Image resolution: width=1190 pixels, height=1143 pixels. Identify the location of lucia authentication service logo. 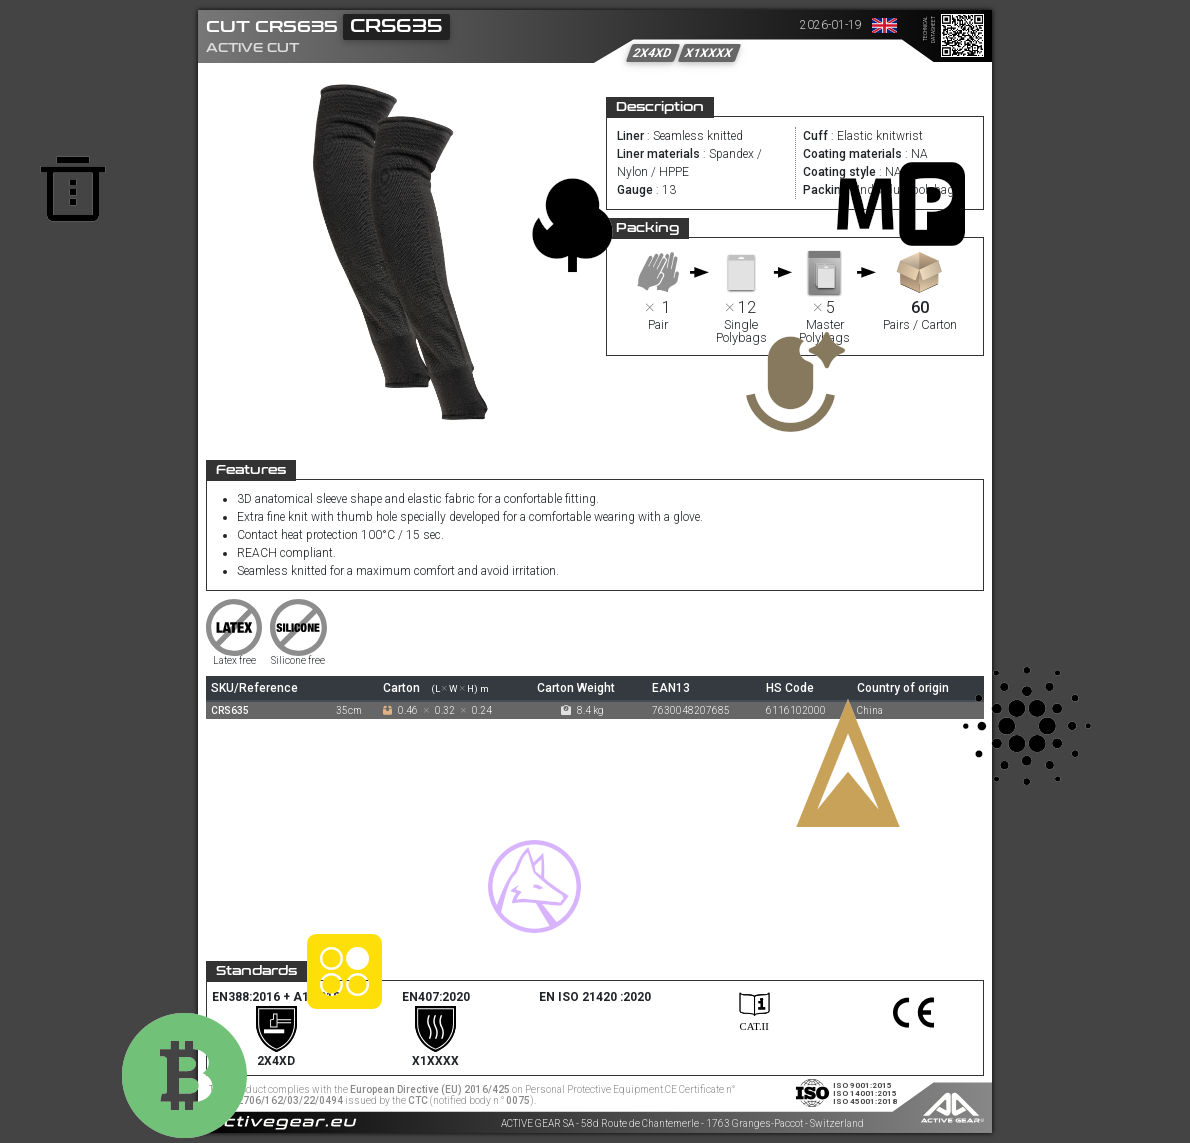
(848, 763).